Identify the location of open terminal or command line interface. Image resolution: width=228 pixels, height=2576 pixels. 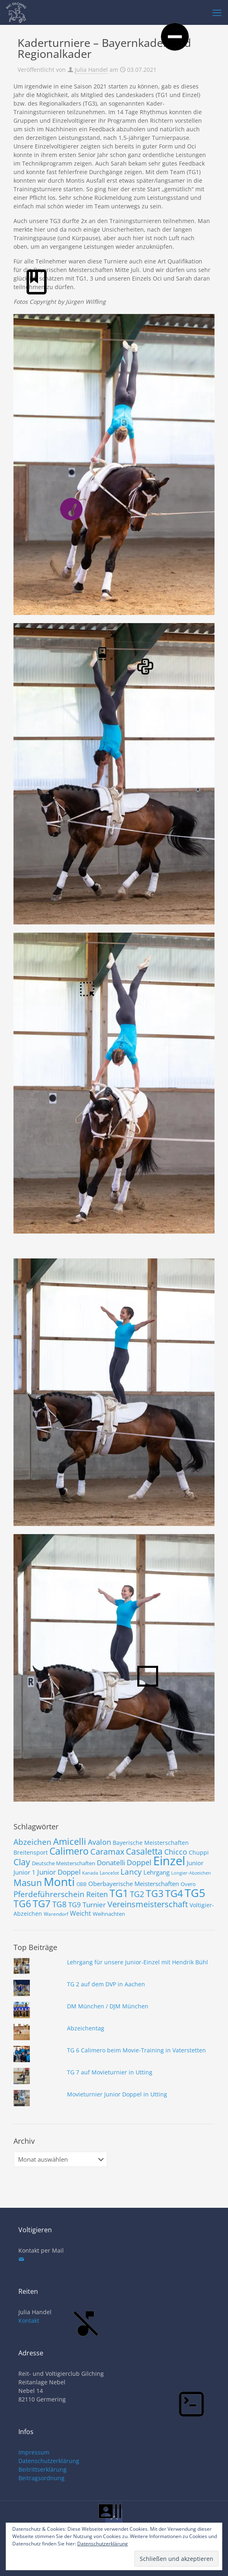
(191, 2404).